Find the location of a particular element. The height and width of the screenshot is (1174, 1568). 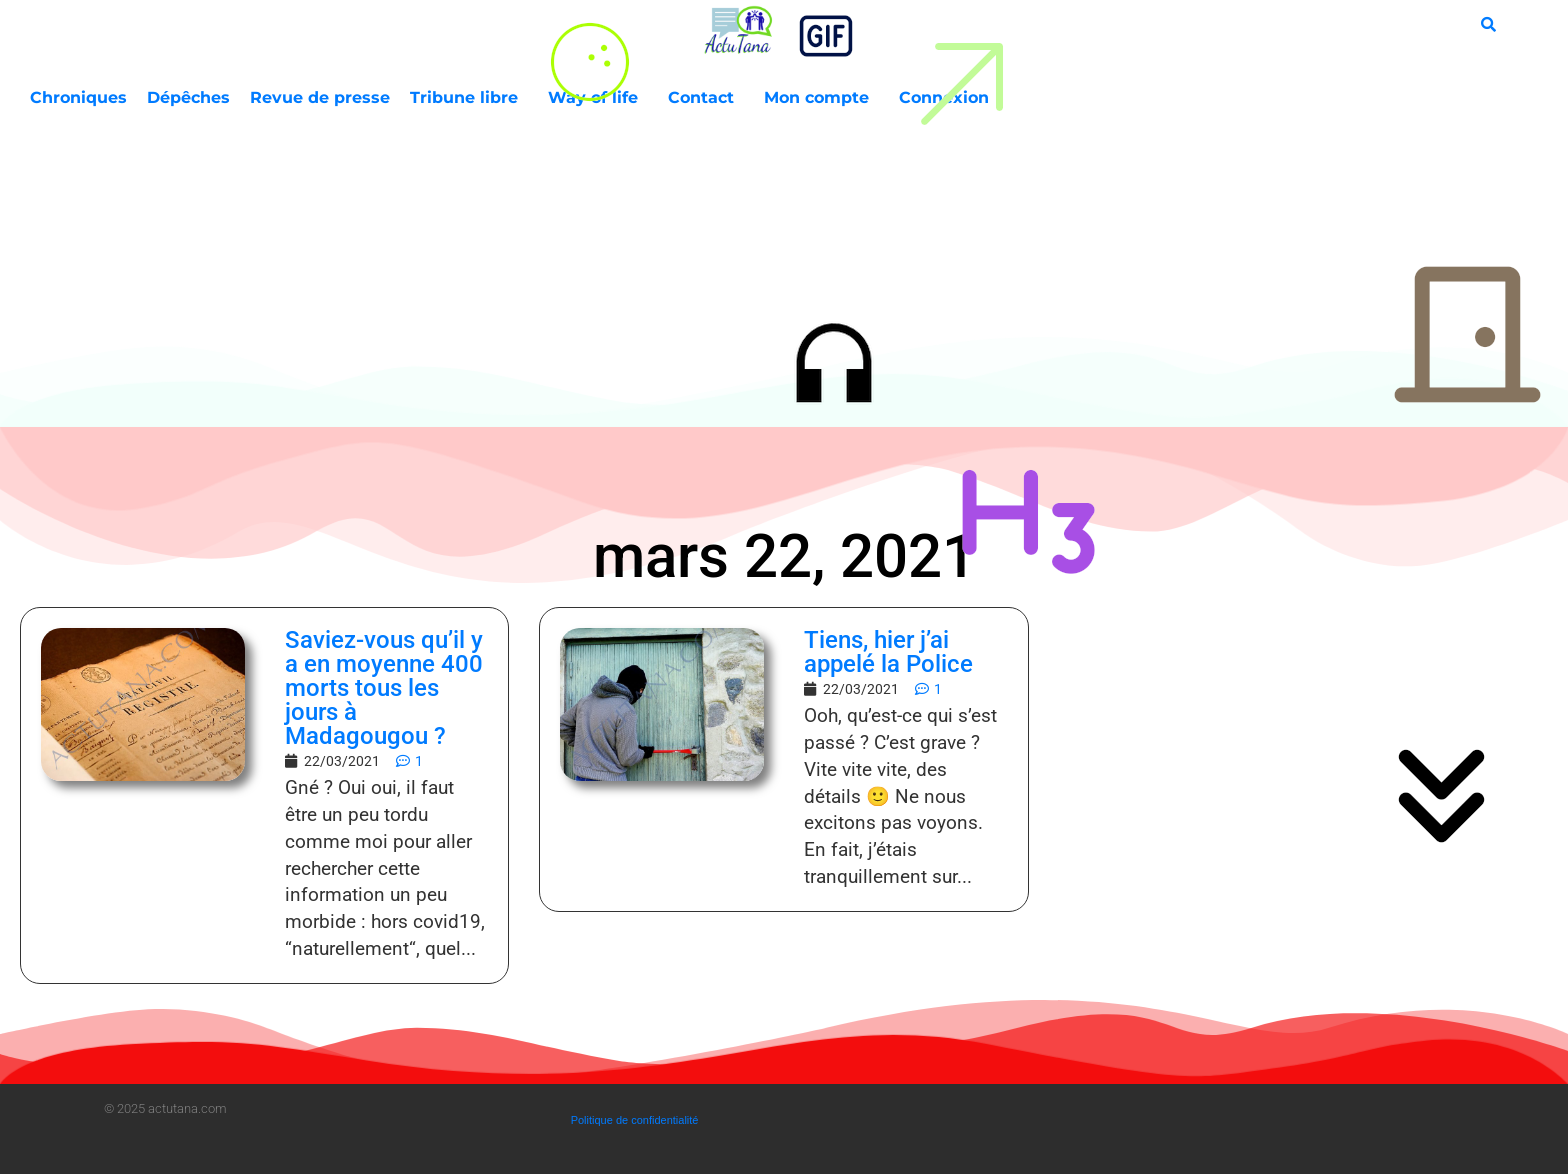

insert a GIF into your message is located at coordinates (826, 36).